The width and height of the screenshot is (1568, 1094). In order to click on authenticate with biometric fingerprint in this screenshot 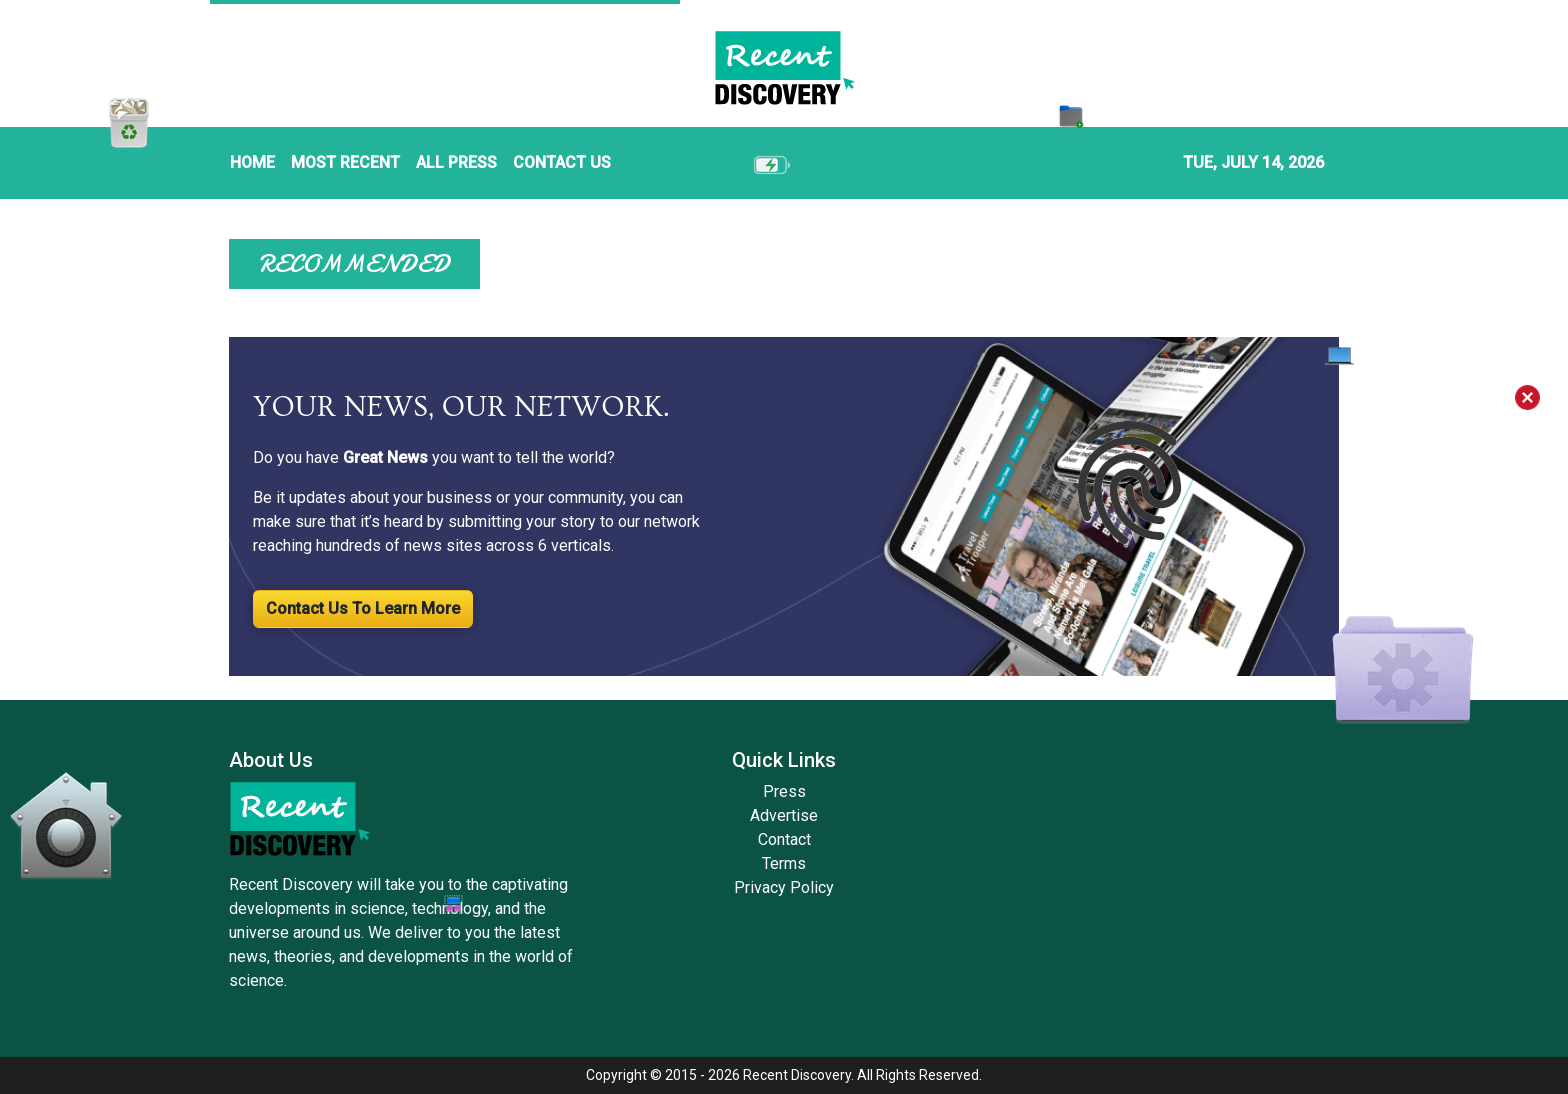, I will do `click(1133, 484)`.